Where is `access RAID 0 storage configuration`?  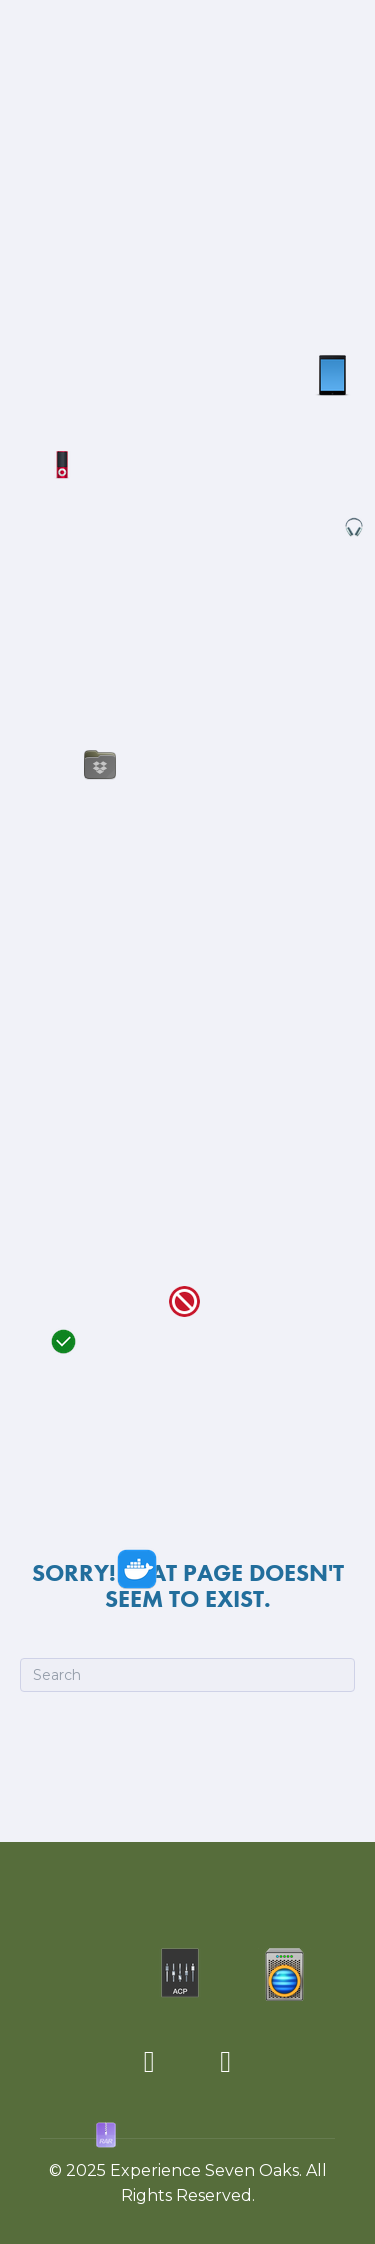
access RAID 0 storage configuration is located at coordinates (284, 1974).